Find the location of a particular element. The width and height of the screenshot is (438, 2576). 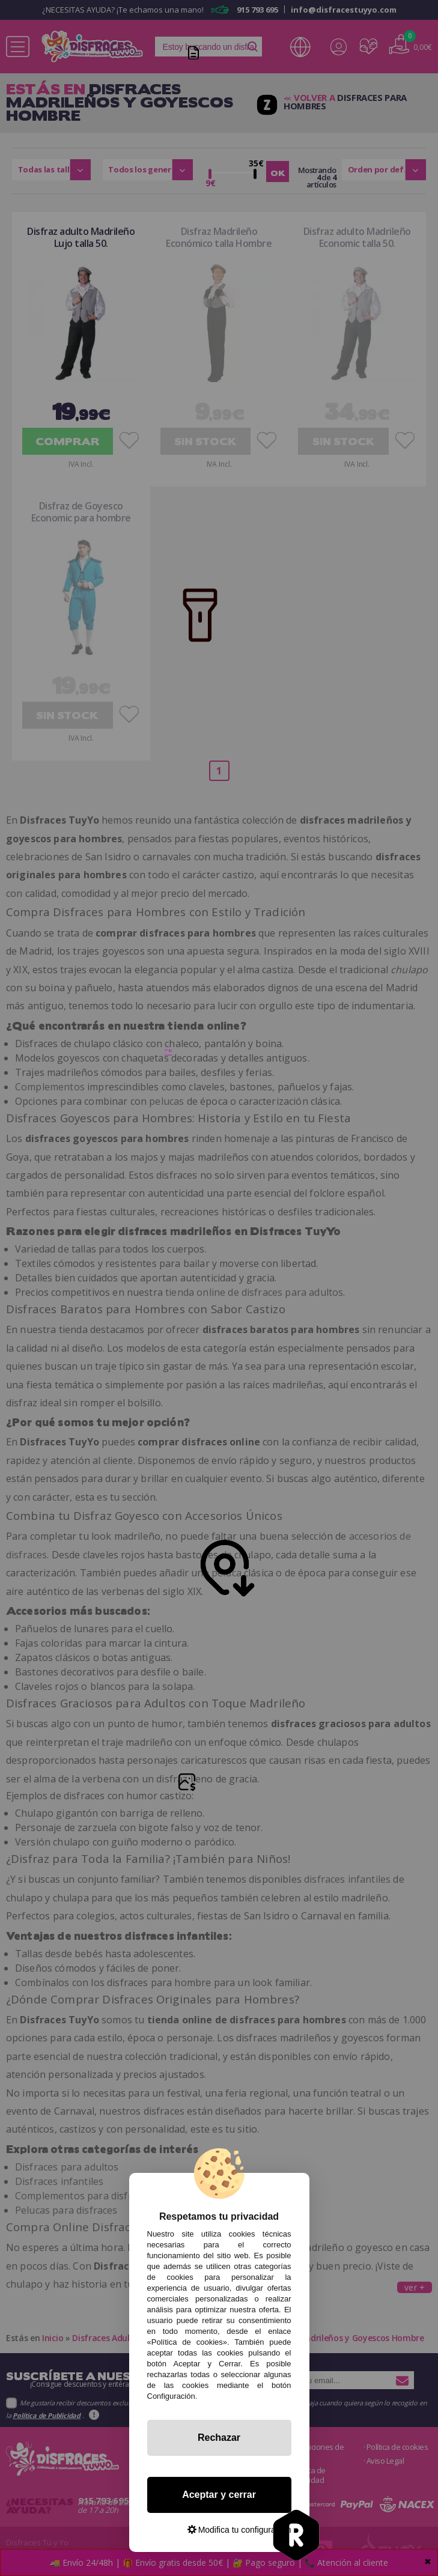

drop a pin at current location is located at coordinates (225, 1567).